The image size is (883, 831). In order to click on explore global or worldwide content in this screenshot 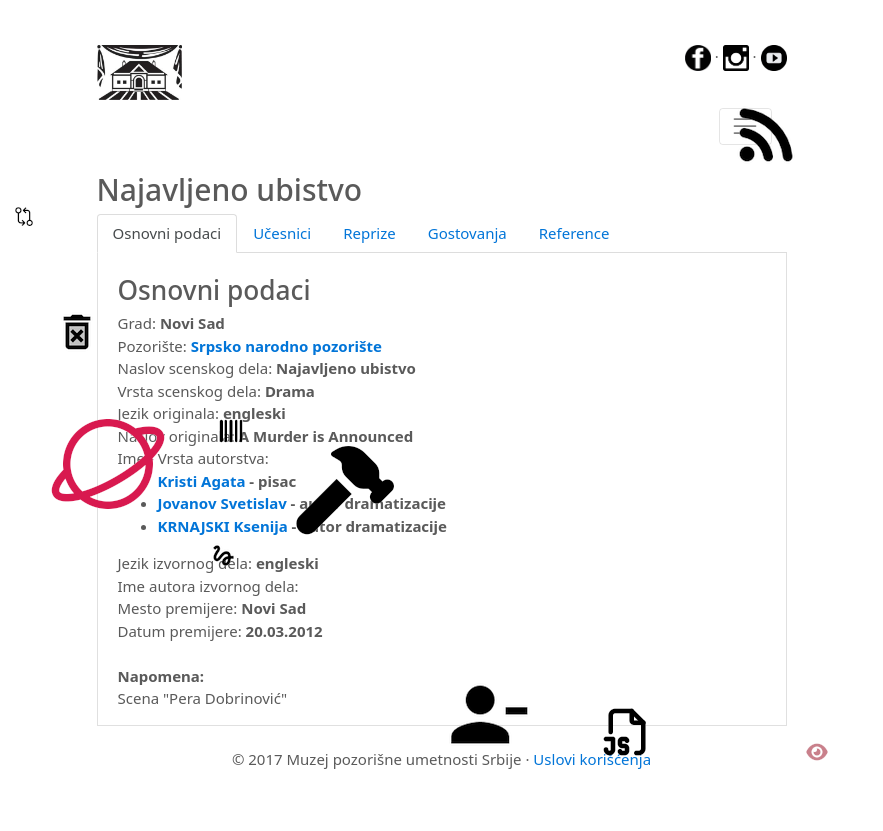, I will do `click(108, 464)`.